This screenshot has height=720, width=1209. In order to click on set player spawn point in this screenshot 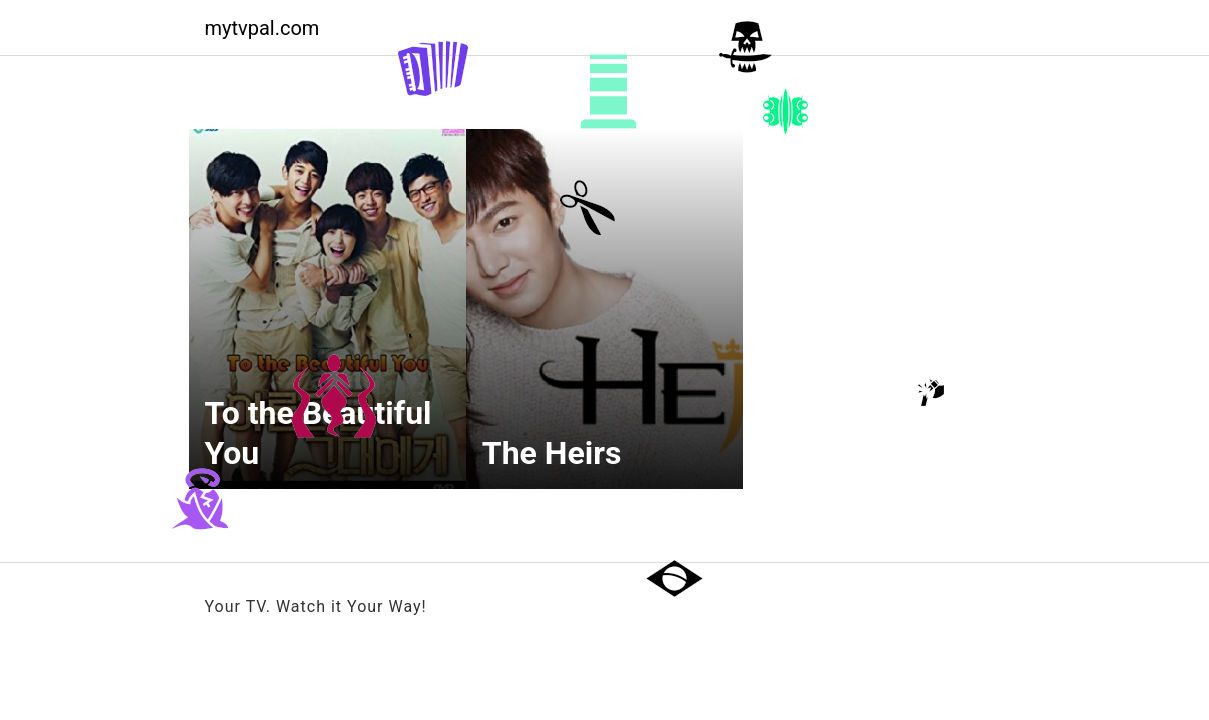, I will do `click(608, 91)`.